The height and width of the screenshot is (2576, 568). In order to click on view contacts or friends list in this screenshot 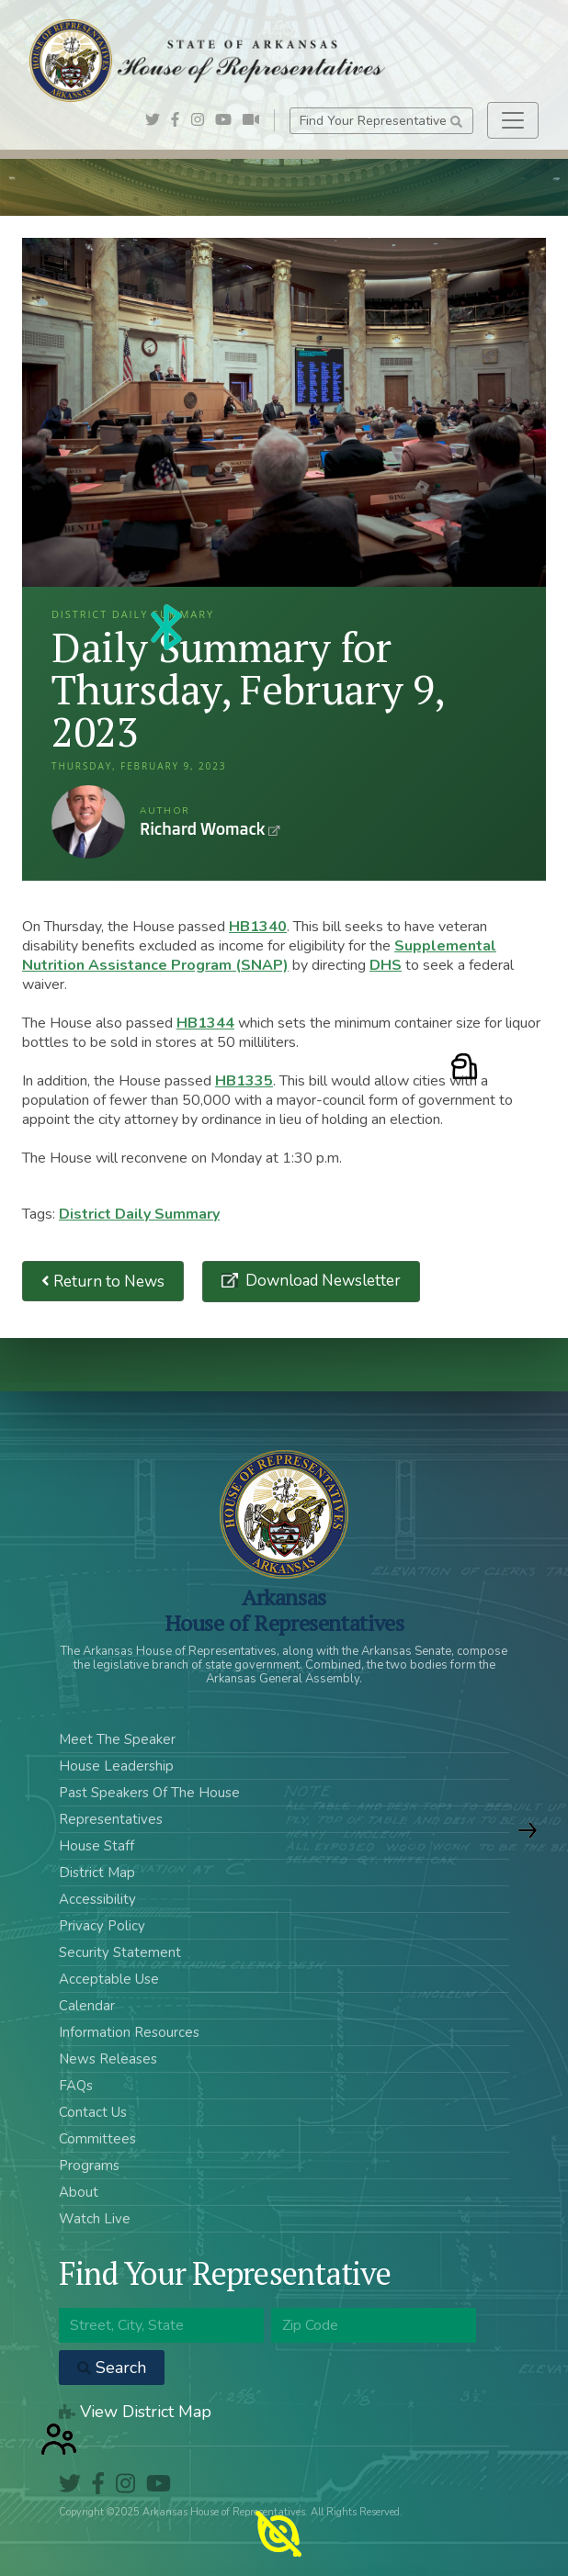, I will do `click(59, 2439)`.